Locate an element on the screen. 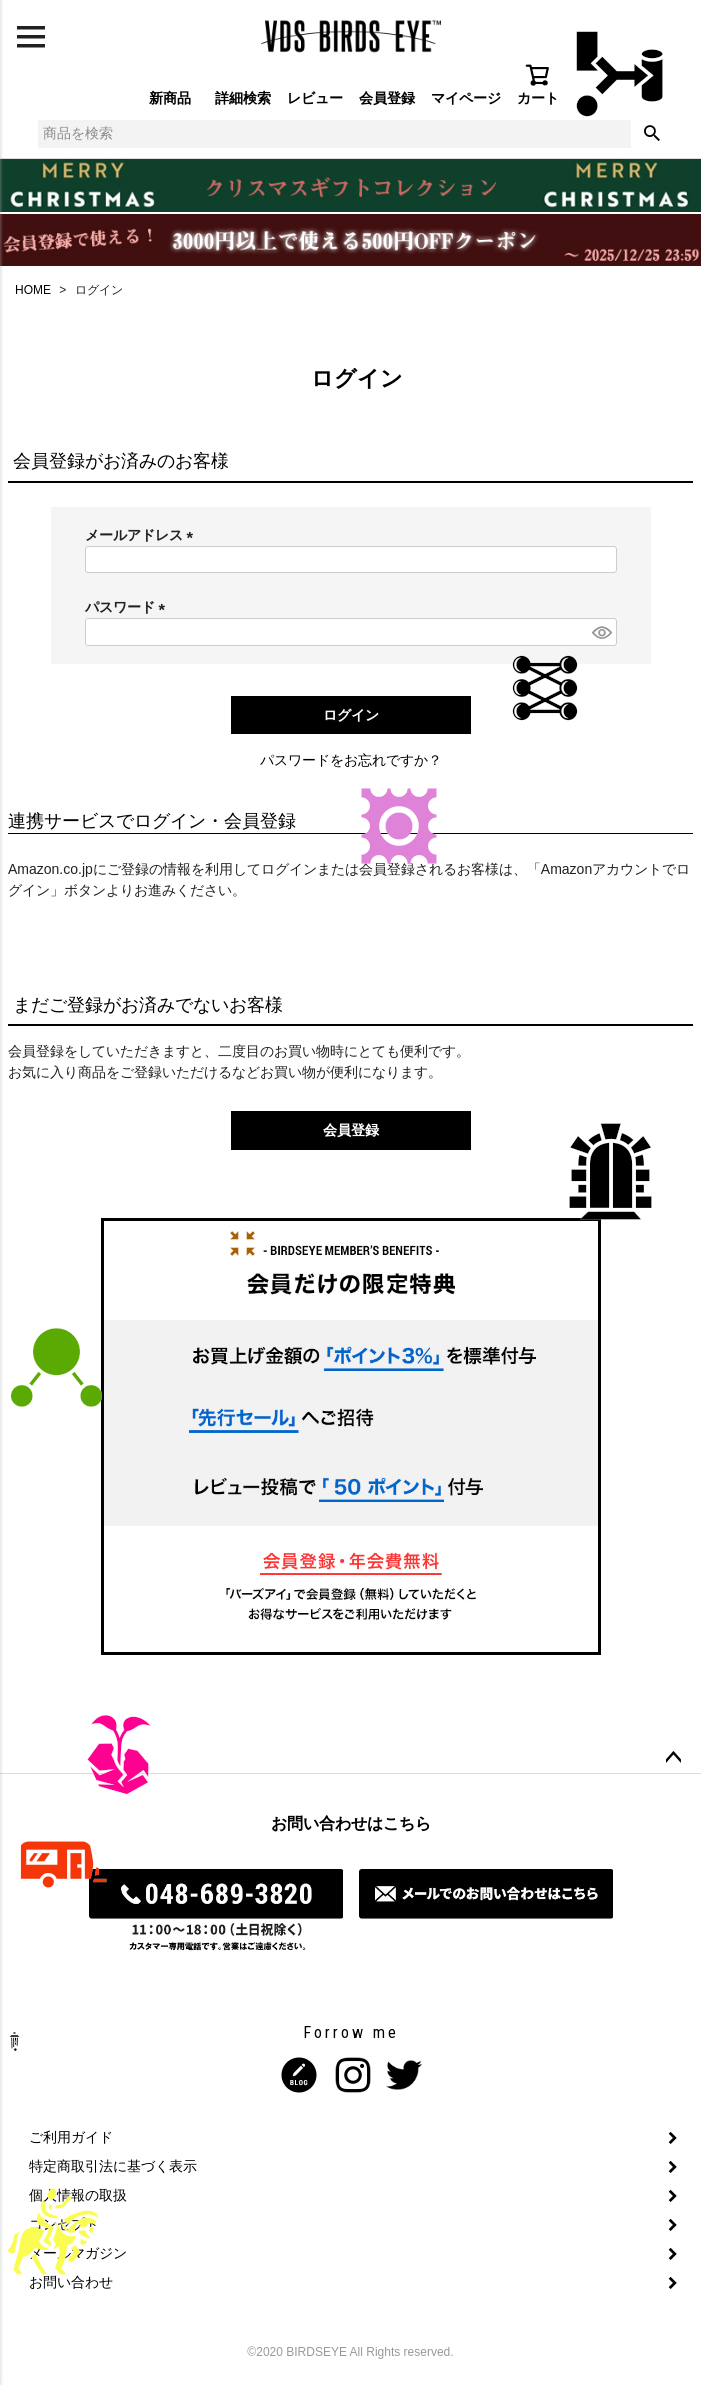 Image resolution: width=701 pixels, height=2385 pixels. indicates water or hydration level is located at coordinates (56, 1367).